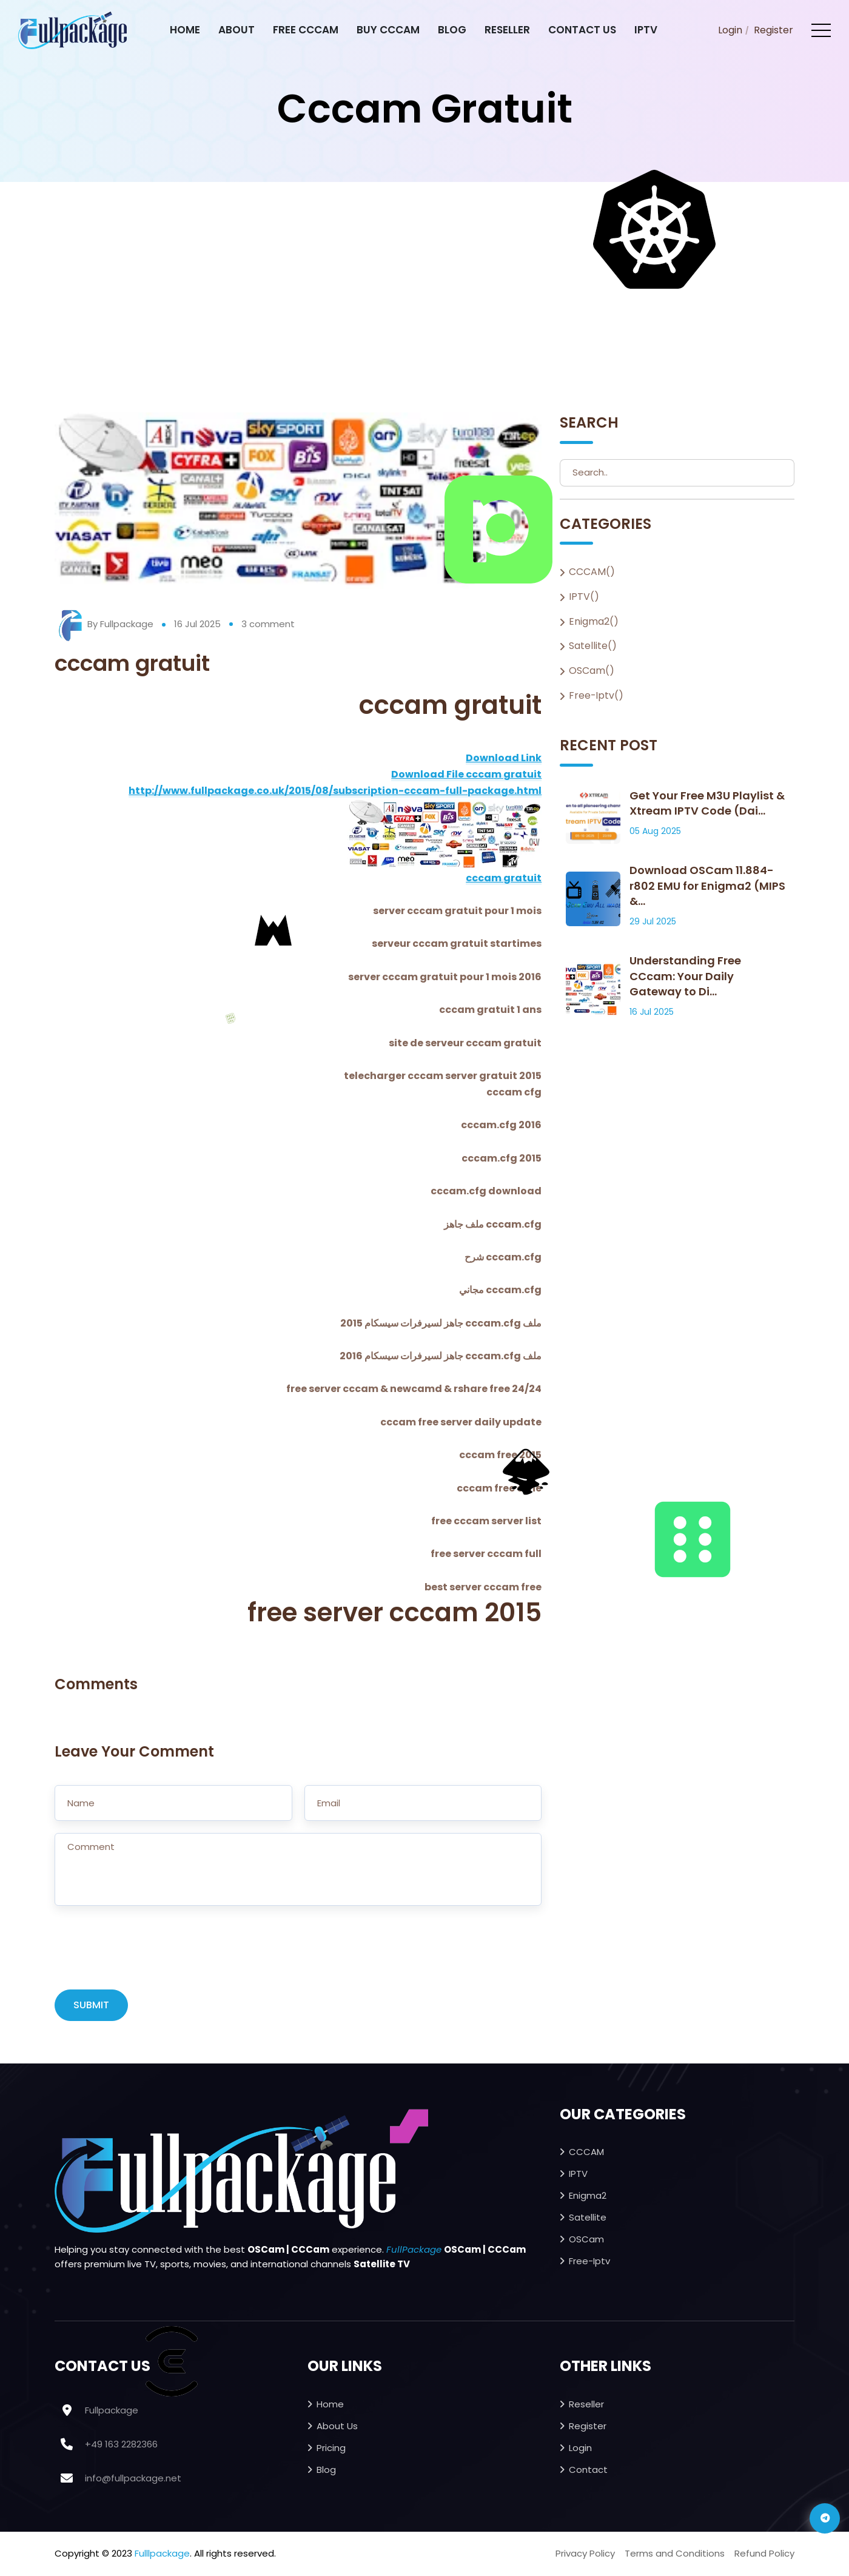 The height and width of the screenshot is (2576, 849). I want to click on open pastebin website or app, so click(230, 1018).